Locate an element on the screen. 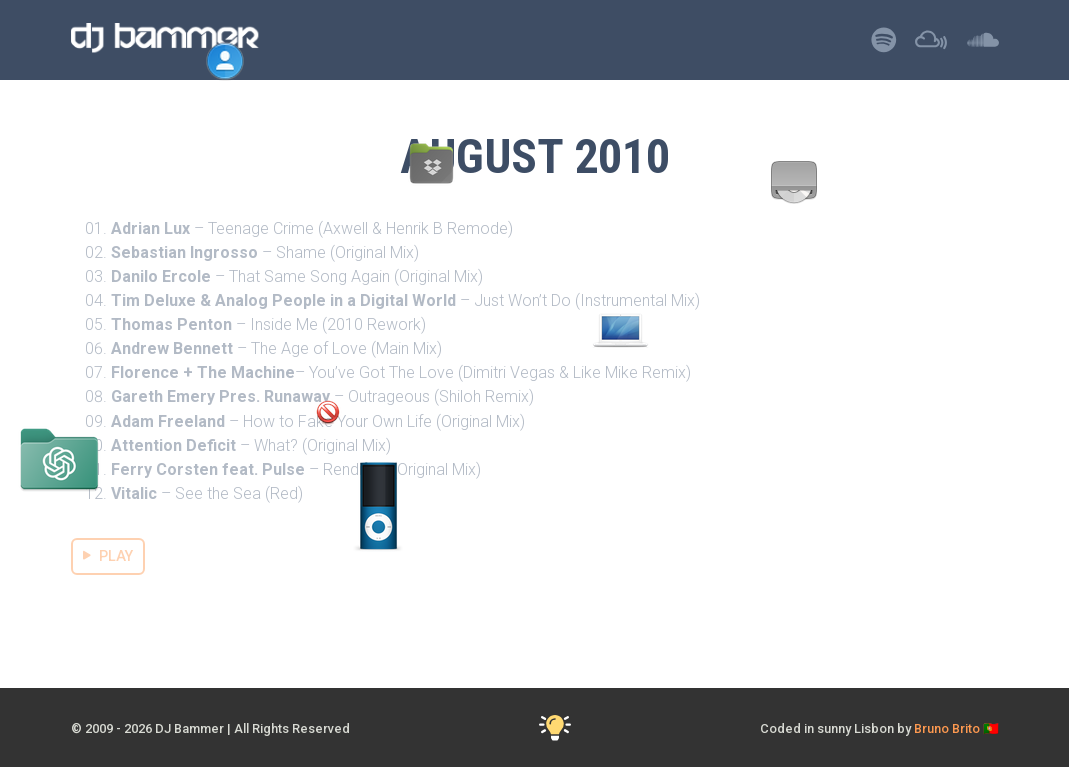 The height and width of the screenshot is (767, 1069). iPod nano device connected is located at coordinates (378, 507).